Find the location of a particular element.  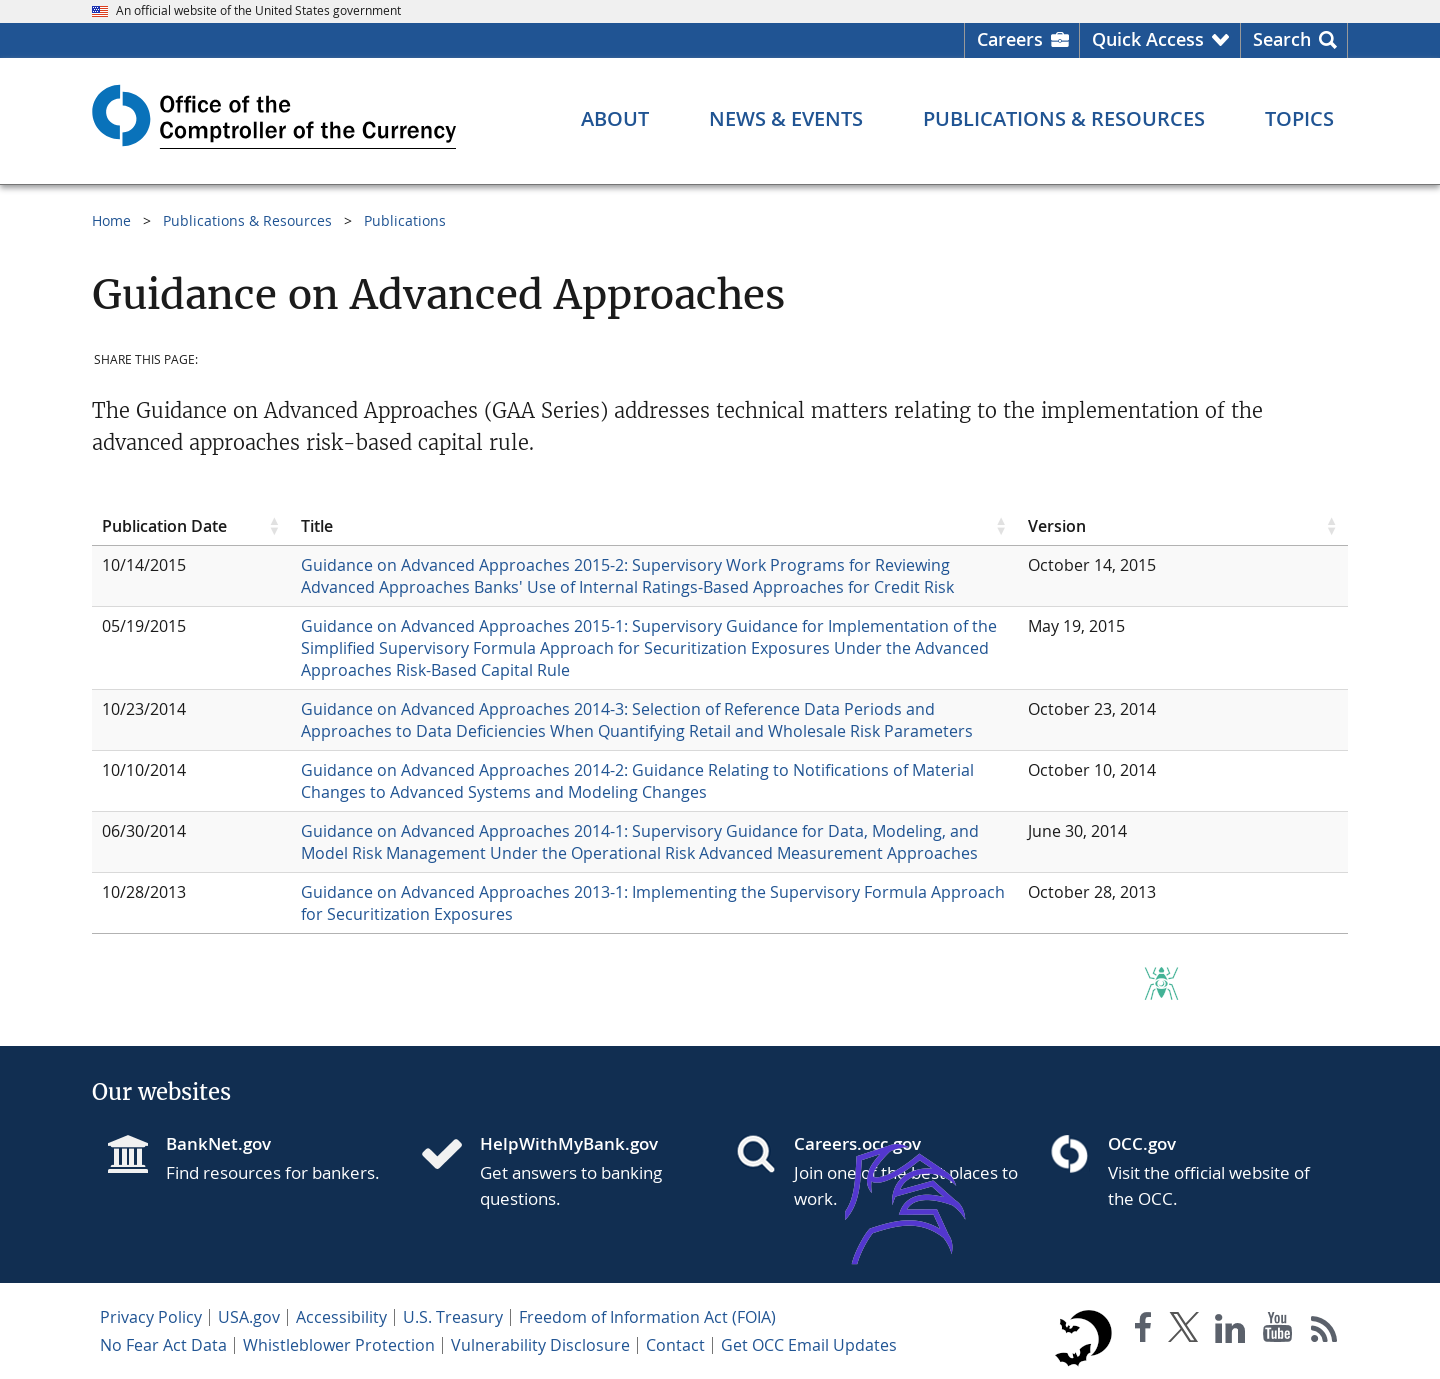

activate shadow grasp ability is located at coordinates (905, 1204).